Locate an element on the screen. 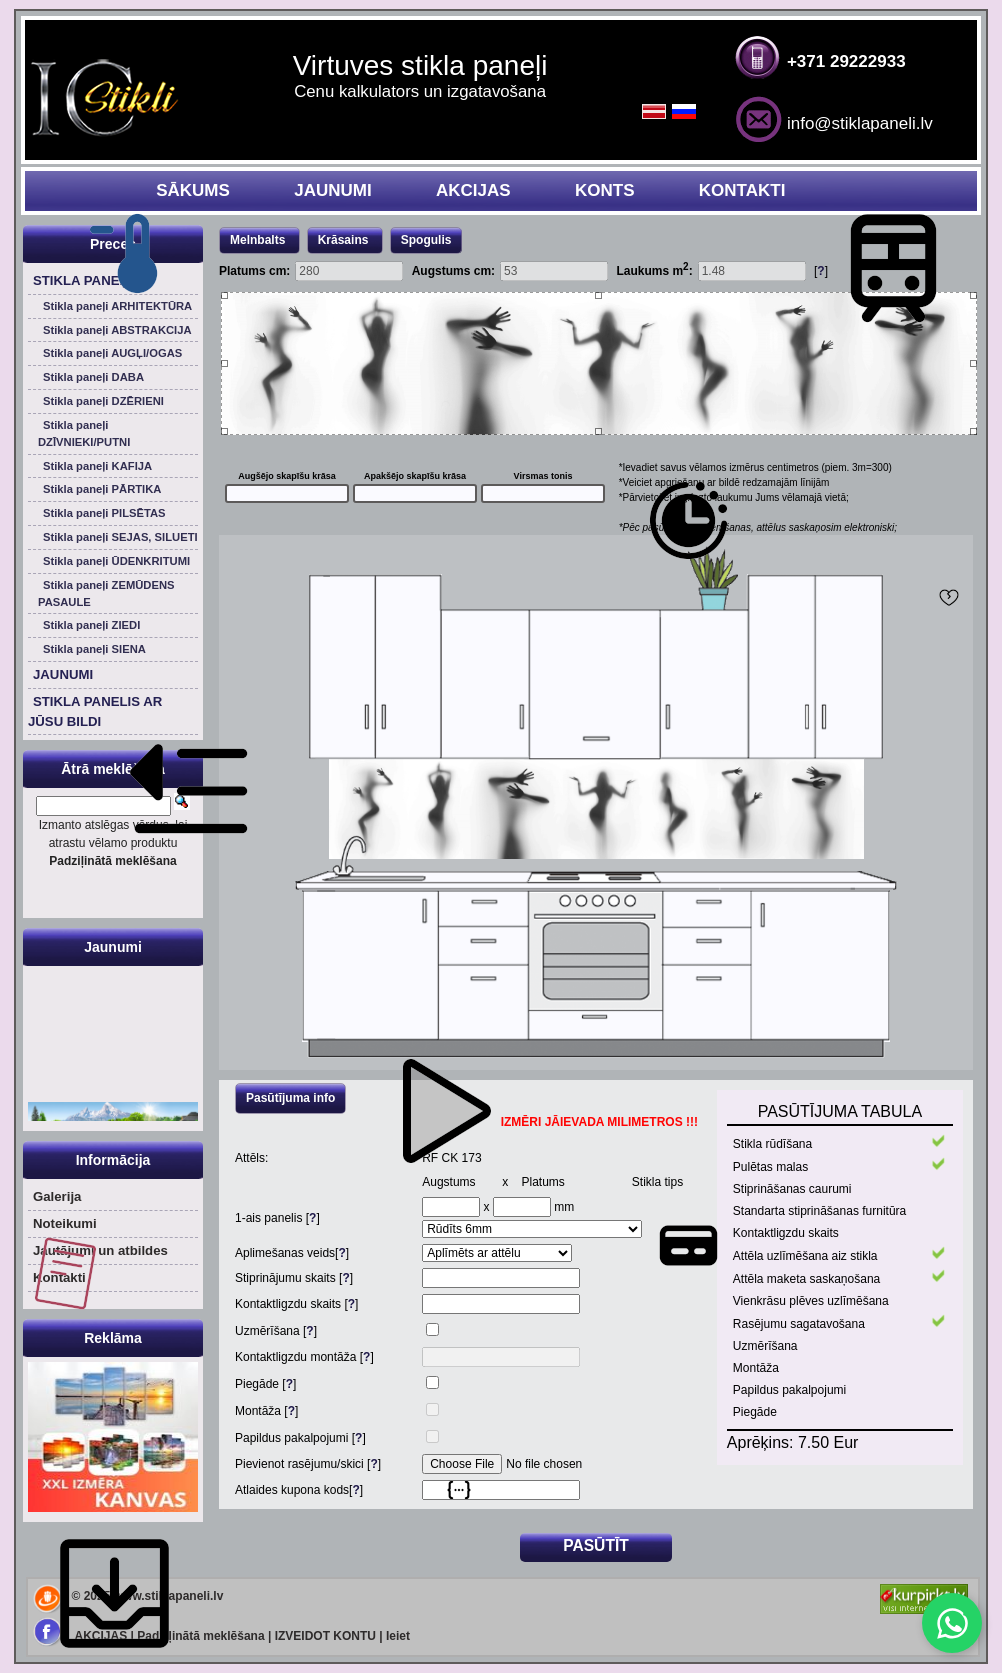  decrease text indentation is located at coordinates (191, 791).